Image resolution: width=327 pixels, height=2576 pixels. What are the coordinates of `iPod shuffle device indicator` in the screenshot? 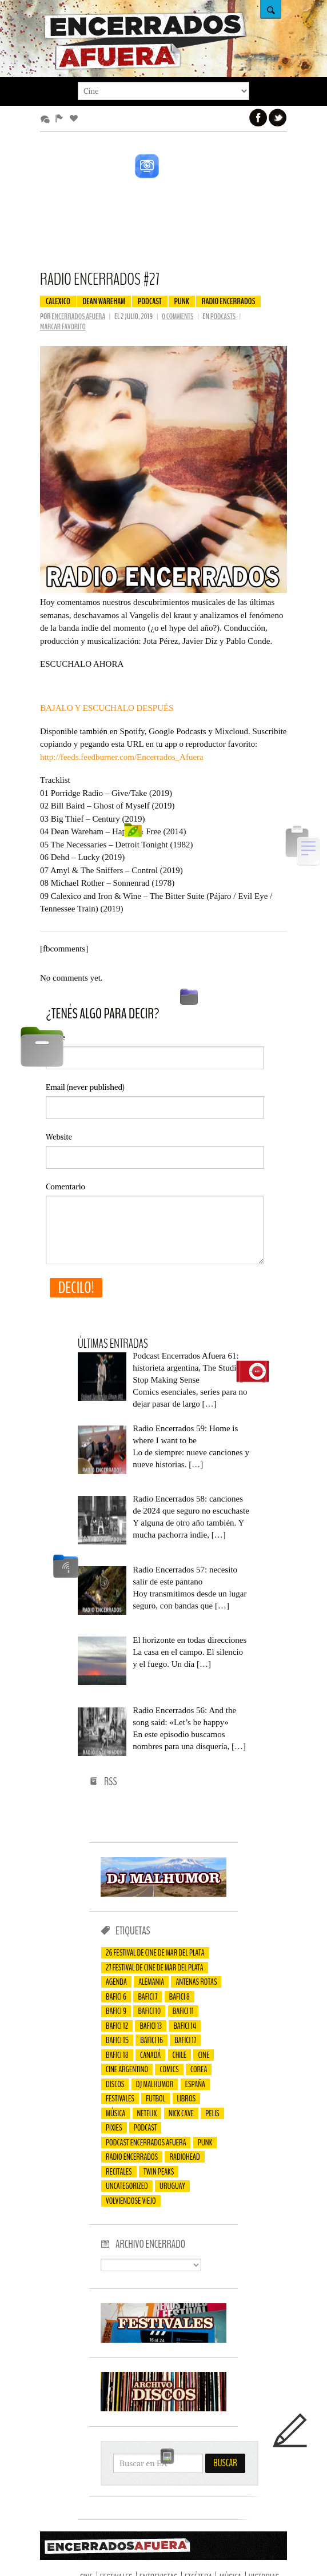 It's located at (253, 1365).